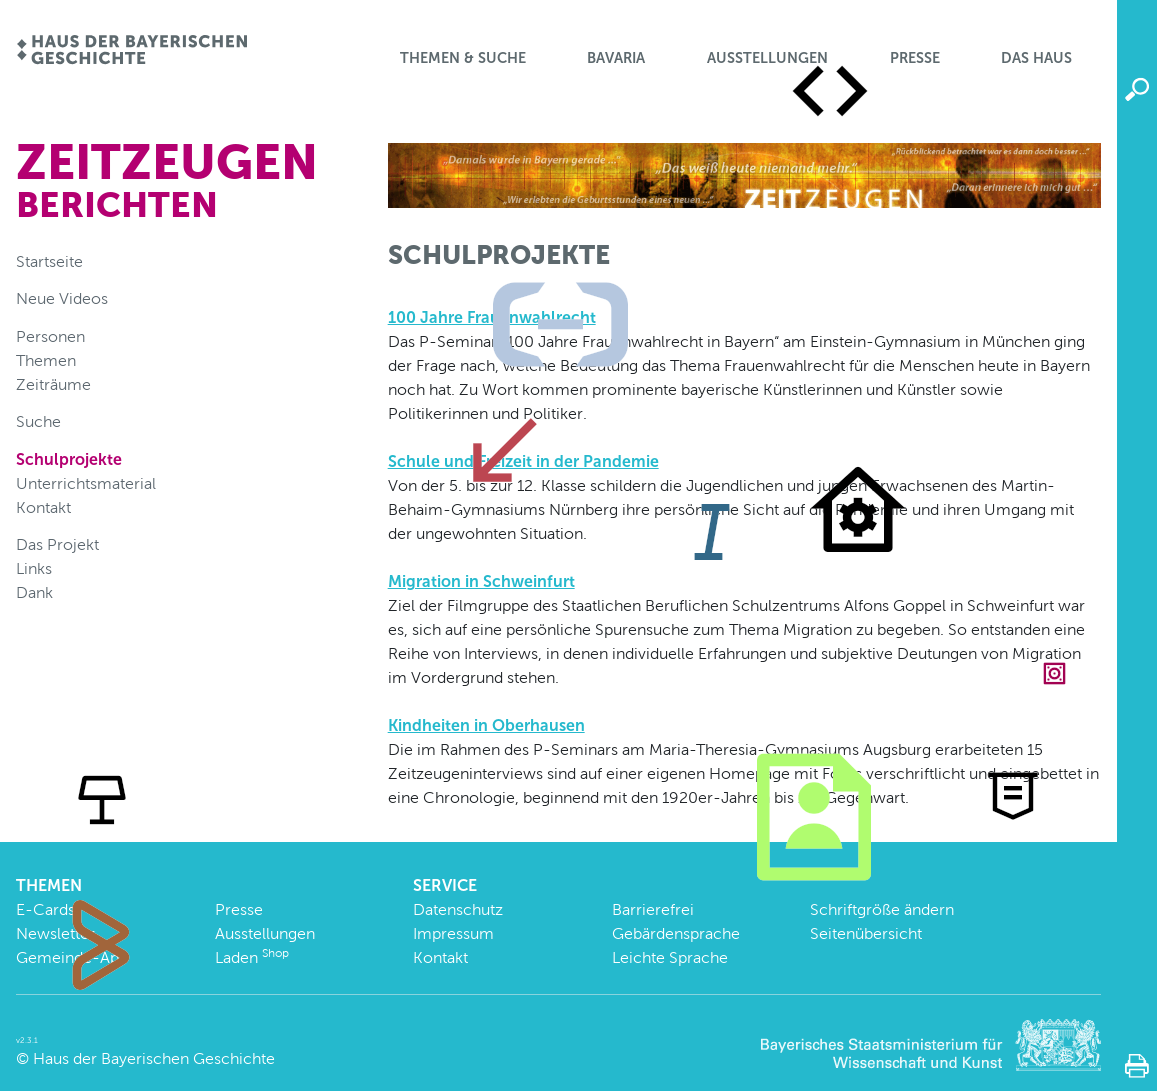 This screenshot has height=1091, width=1157. I want to click on view user profile document, so click(814, 817).